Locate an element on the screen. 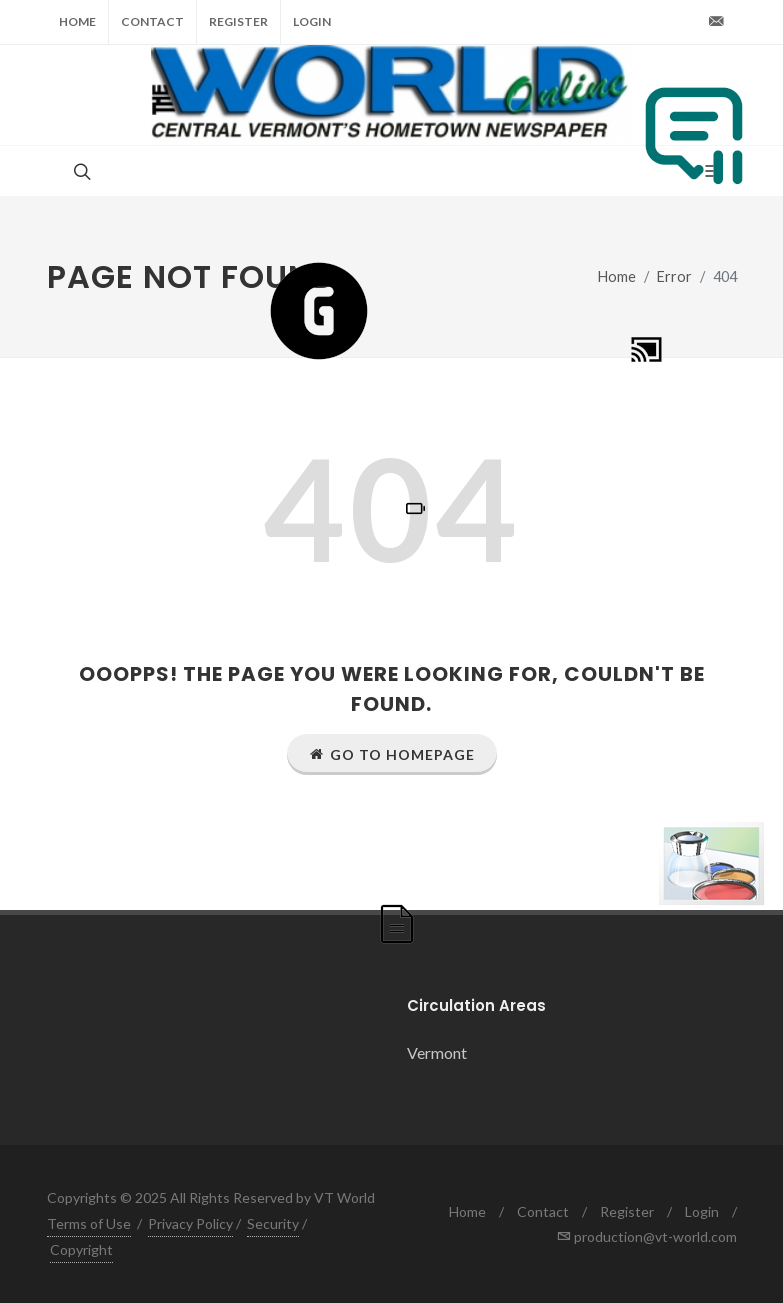 The width and height of the screenshot is (783, 1303). view photos or images is located at coordinates (711, 852).